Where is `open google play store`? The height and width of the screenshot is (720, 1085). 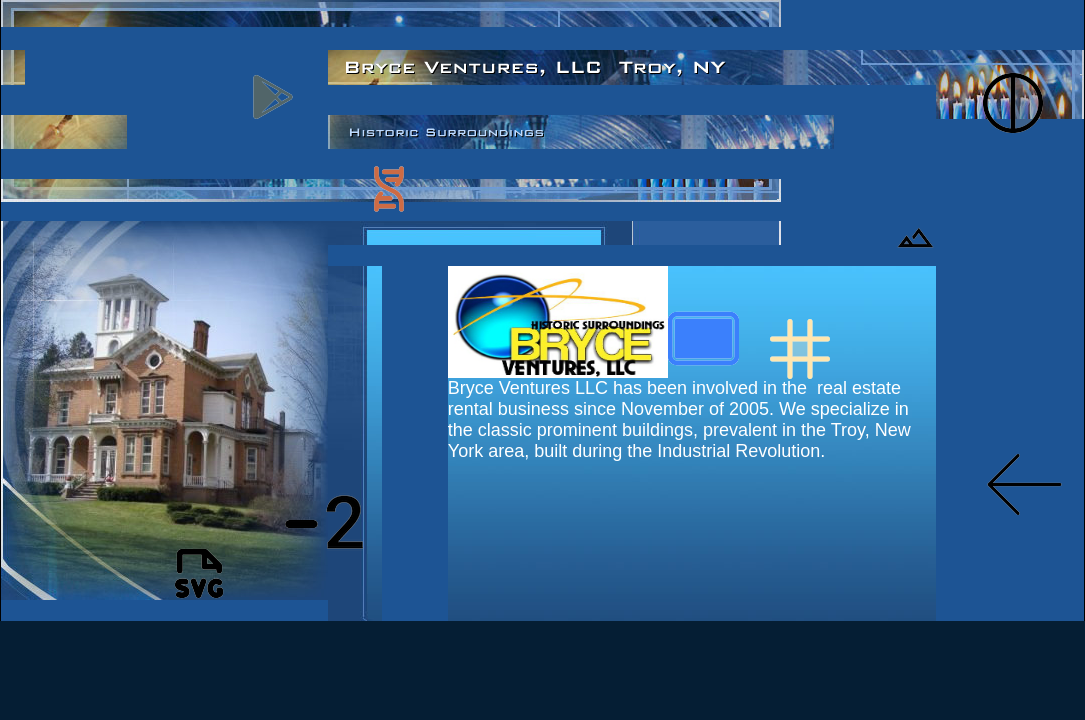
open google play store is located at coordinates (269, 97).